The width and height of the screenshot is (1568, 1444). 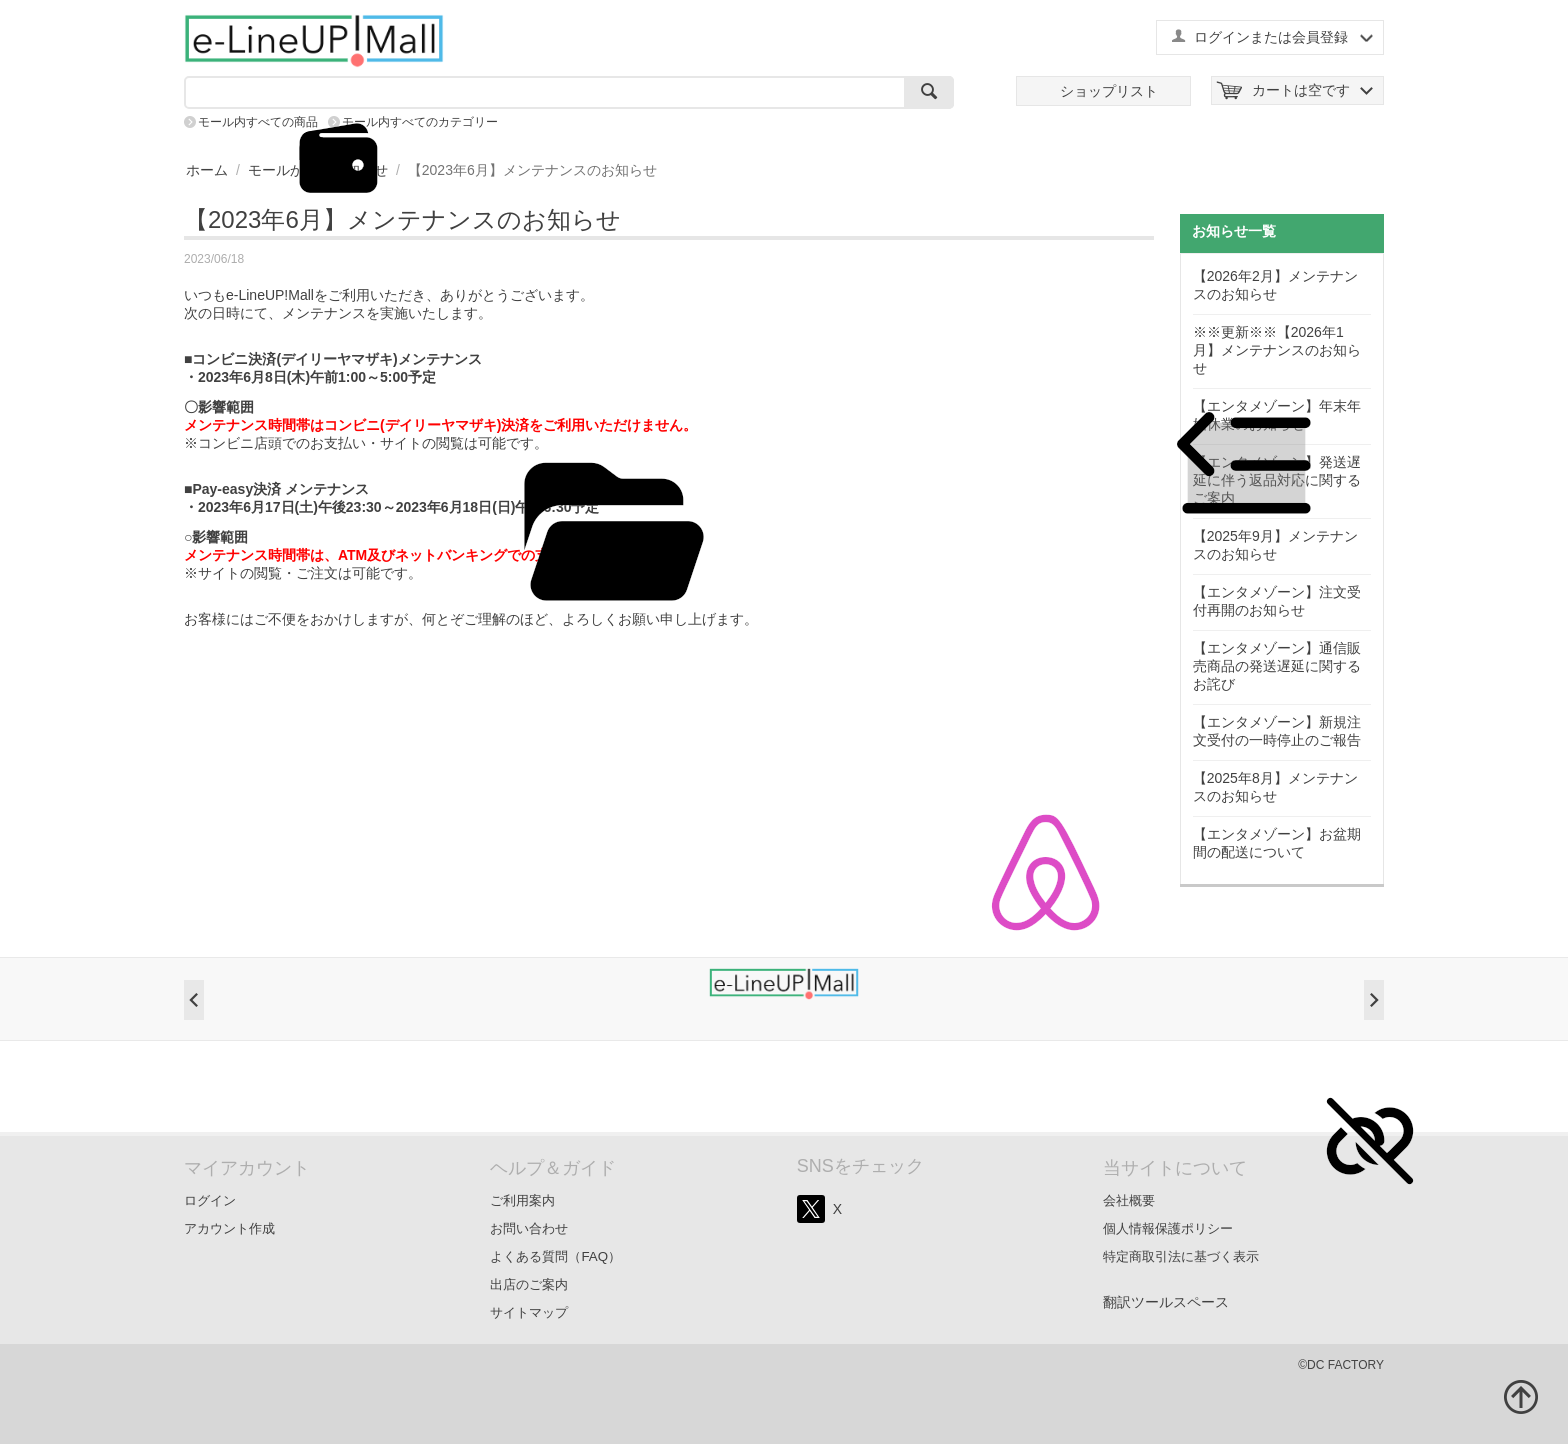 I want to click on decrease text indentation, so click(x=1246, y=465).